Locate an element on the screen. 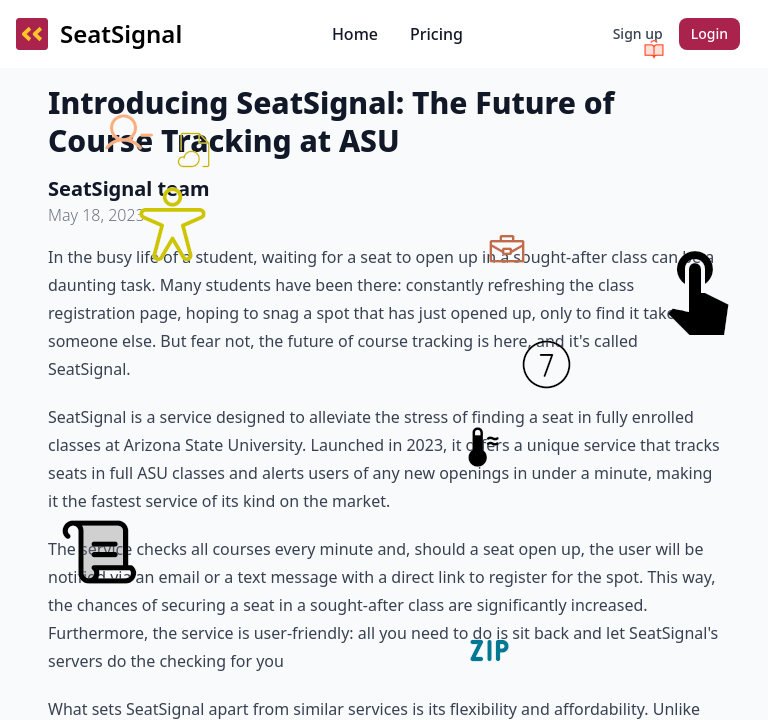  view terms and conditions or legal document is located at coordinates (102, 552).